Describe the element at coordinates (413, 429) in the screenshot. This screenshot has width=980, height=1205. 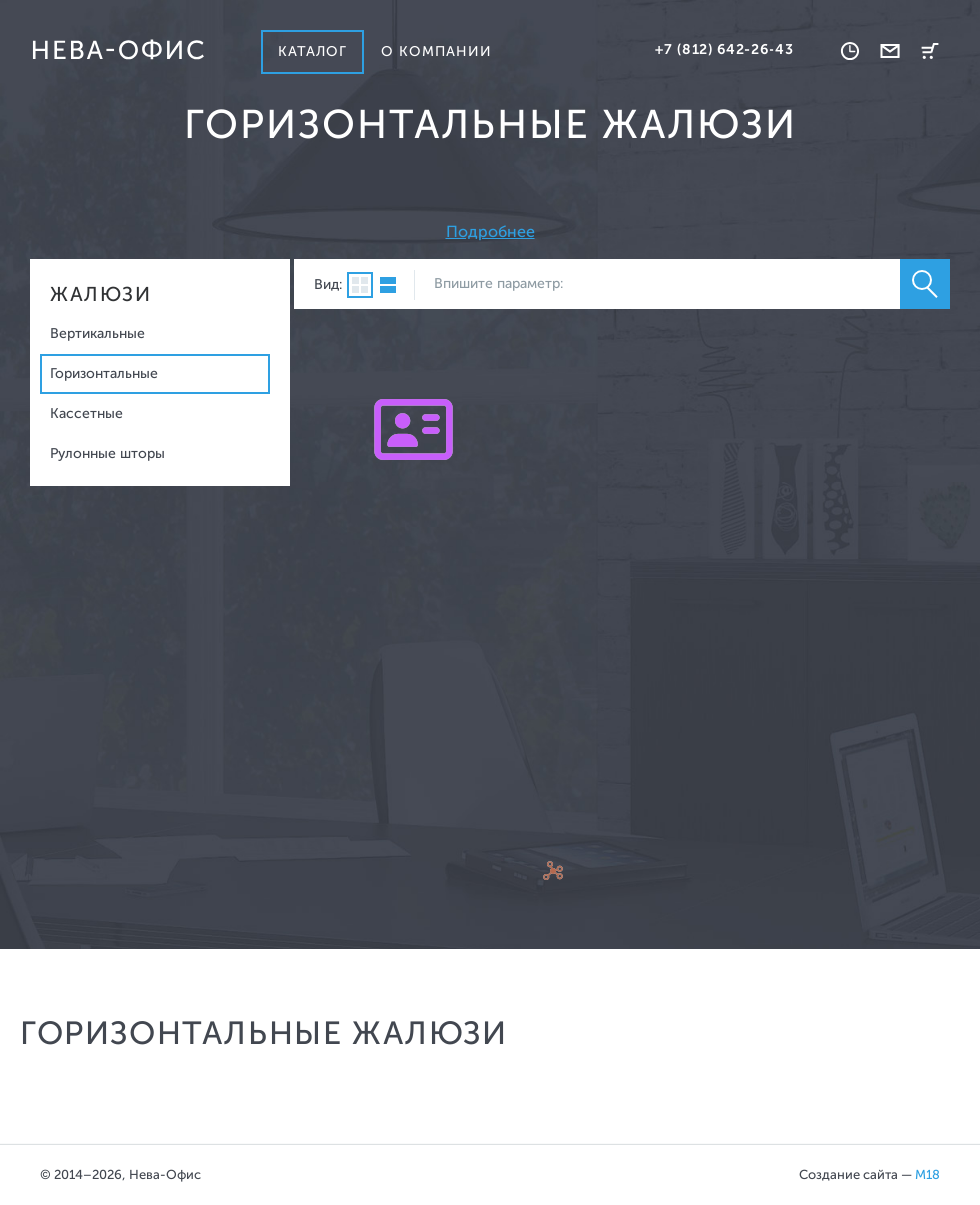
I see `view contact details` at that location.